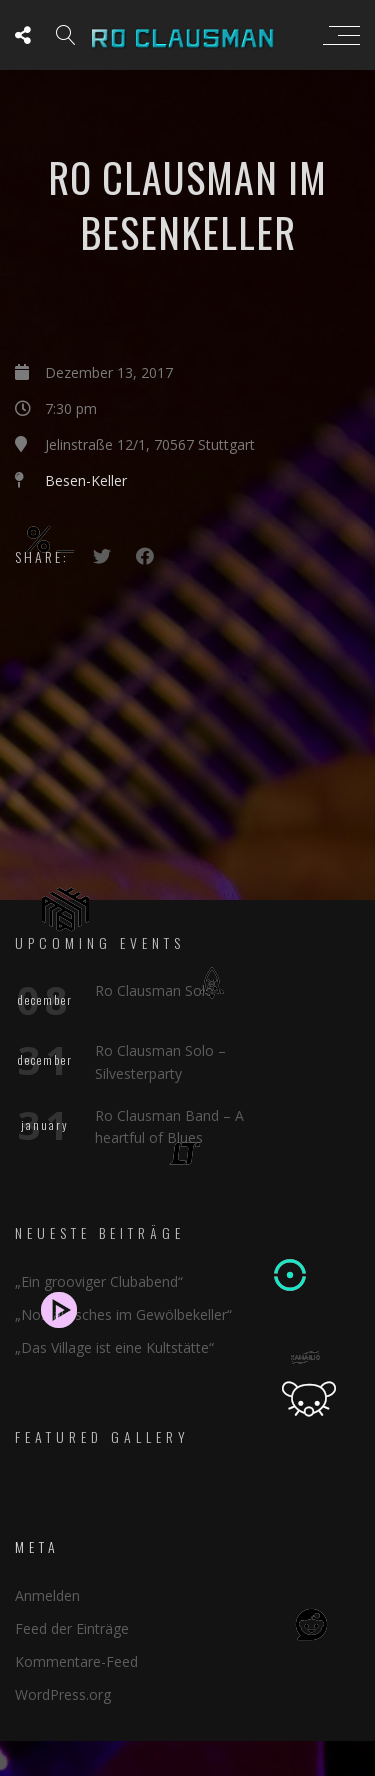 The image size is (375, 1776). What do you see at coordinates (311, 1624) in the screenshot?
I see `open the Reddit app` at bounding box center [311, 1624].